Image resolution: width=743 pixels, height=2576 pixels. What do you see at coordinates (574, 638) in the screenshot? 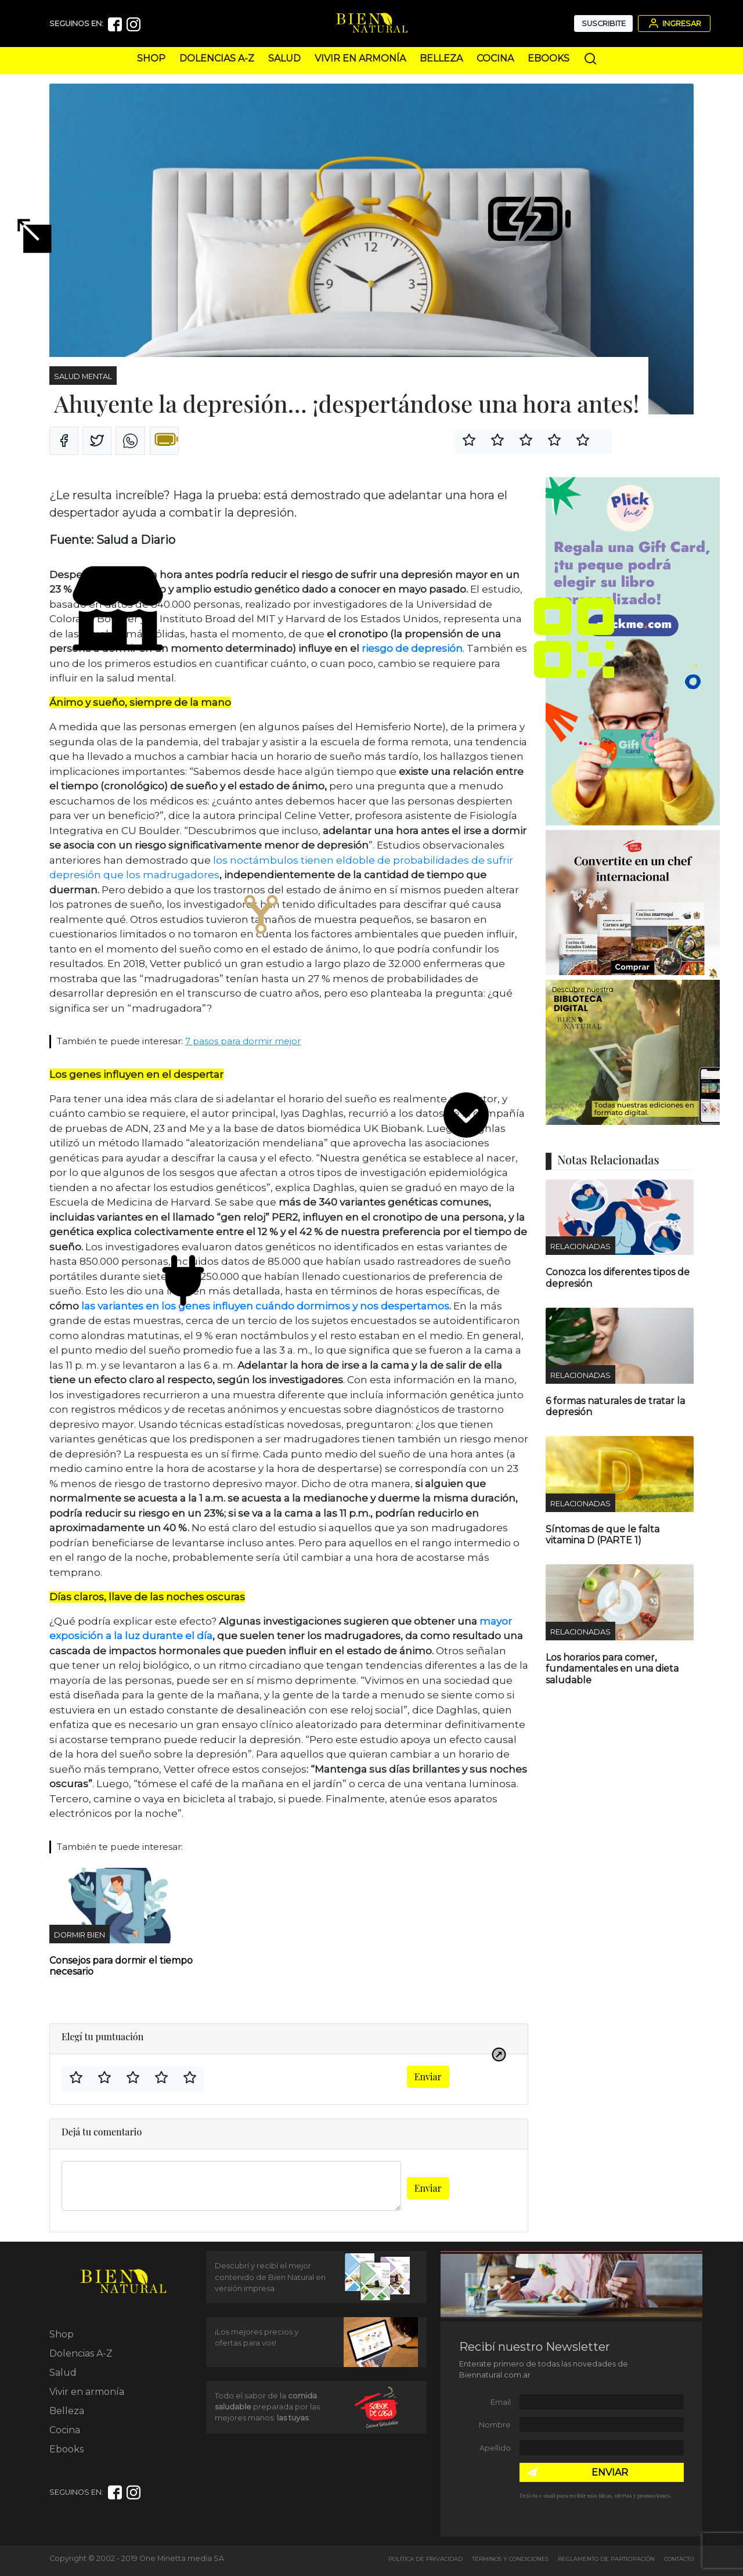
I see `scan or generate a QR code` at bounding box center [574, 638].